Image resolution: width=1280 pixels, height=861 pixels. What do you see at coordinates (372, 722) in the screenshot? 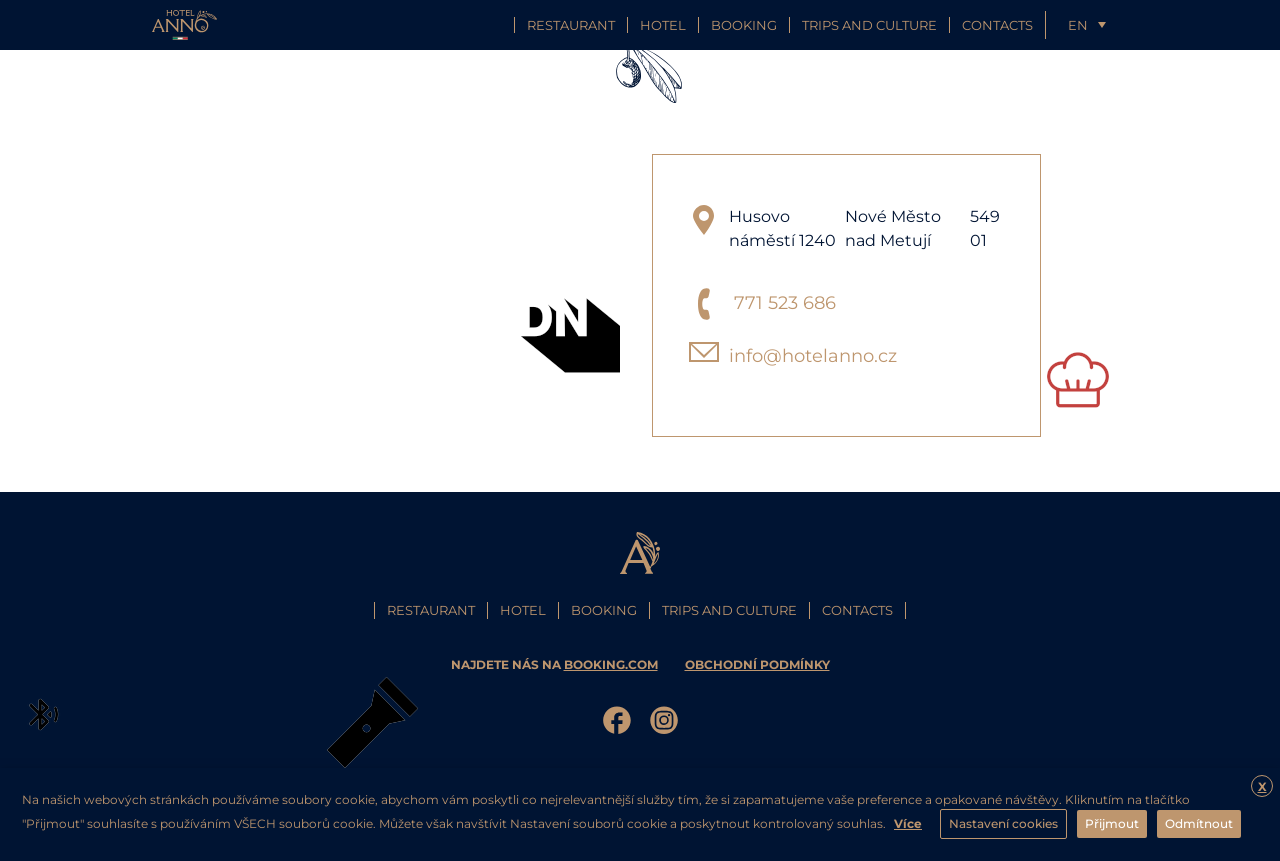
I see `toggle flashlight on/off` at bounding box center [372, 722].